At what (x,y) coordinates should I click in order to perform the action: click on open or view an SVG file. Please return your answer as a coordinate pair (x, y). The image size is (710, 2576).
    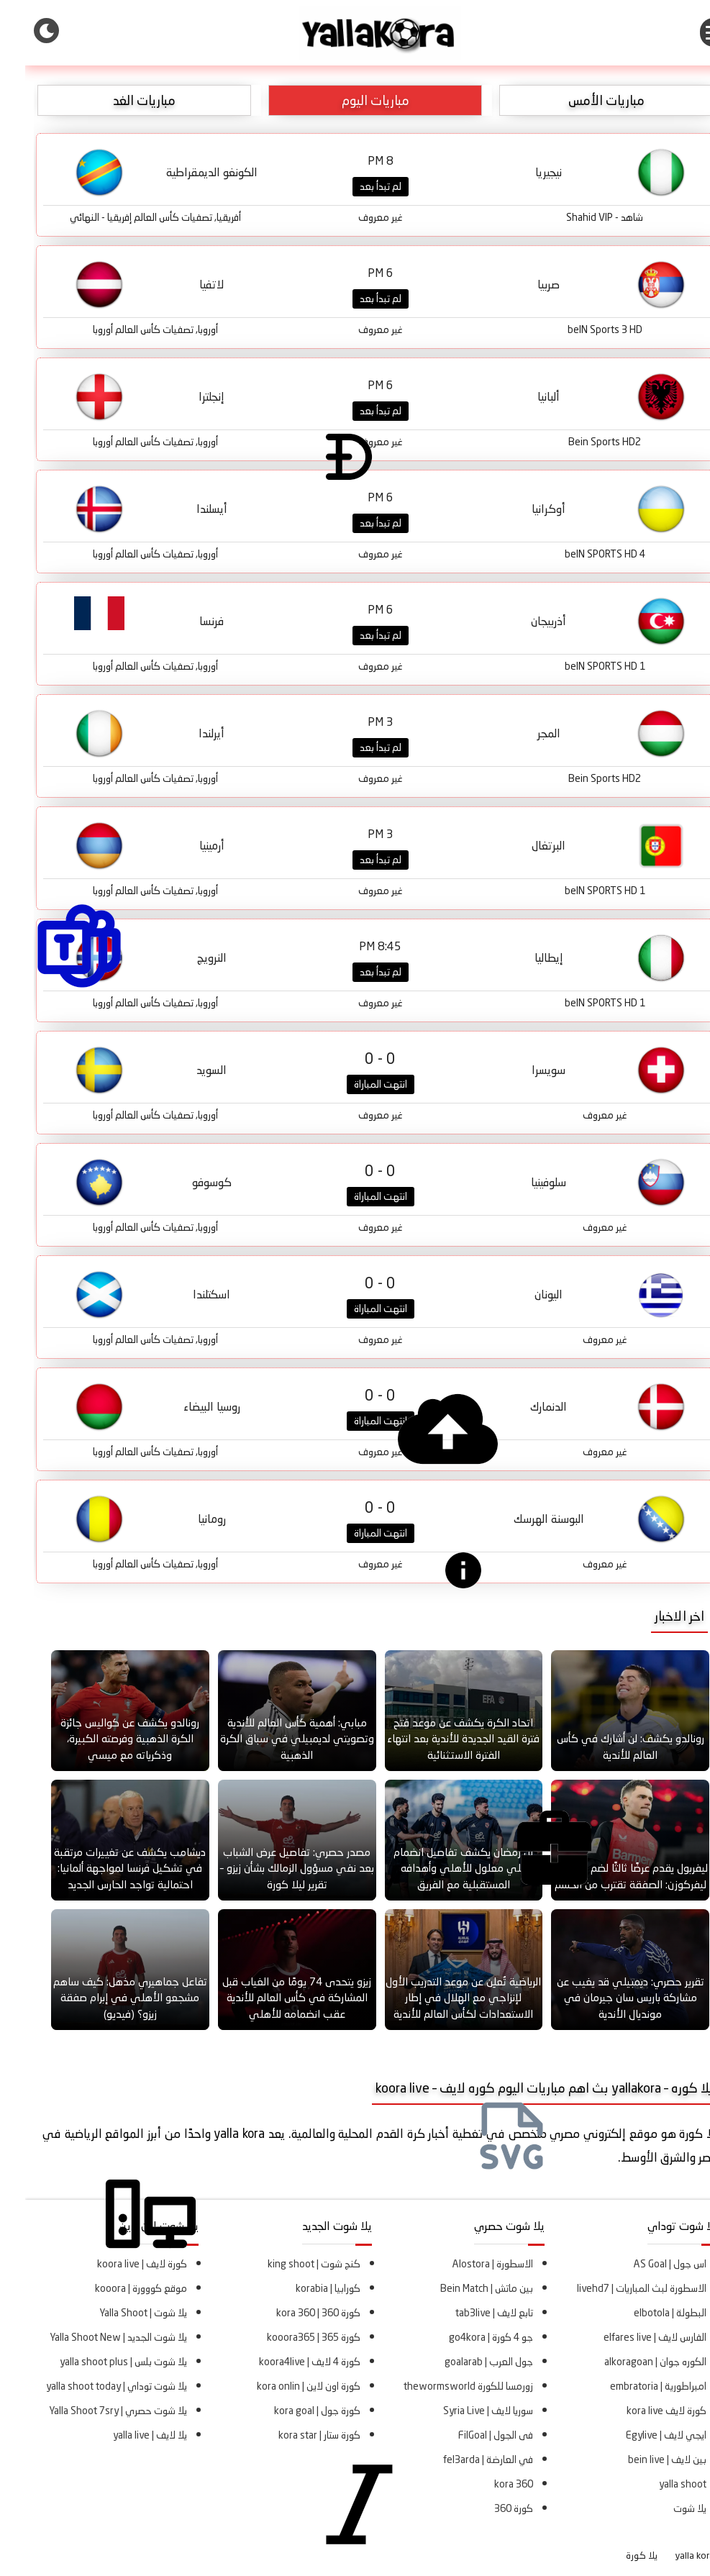
    Looking at the image, I should click on (512, 2139).